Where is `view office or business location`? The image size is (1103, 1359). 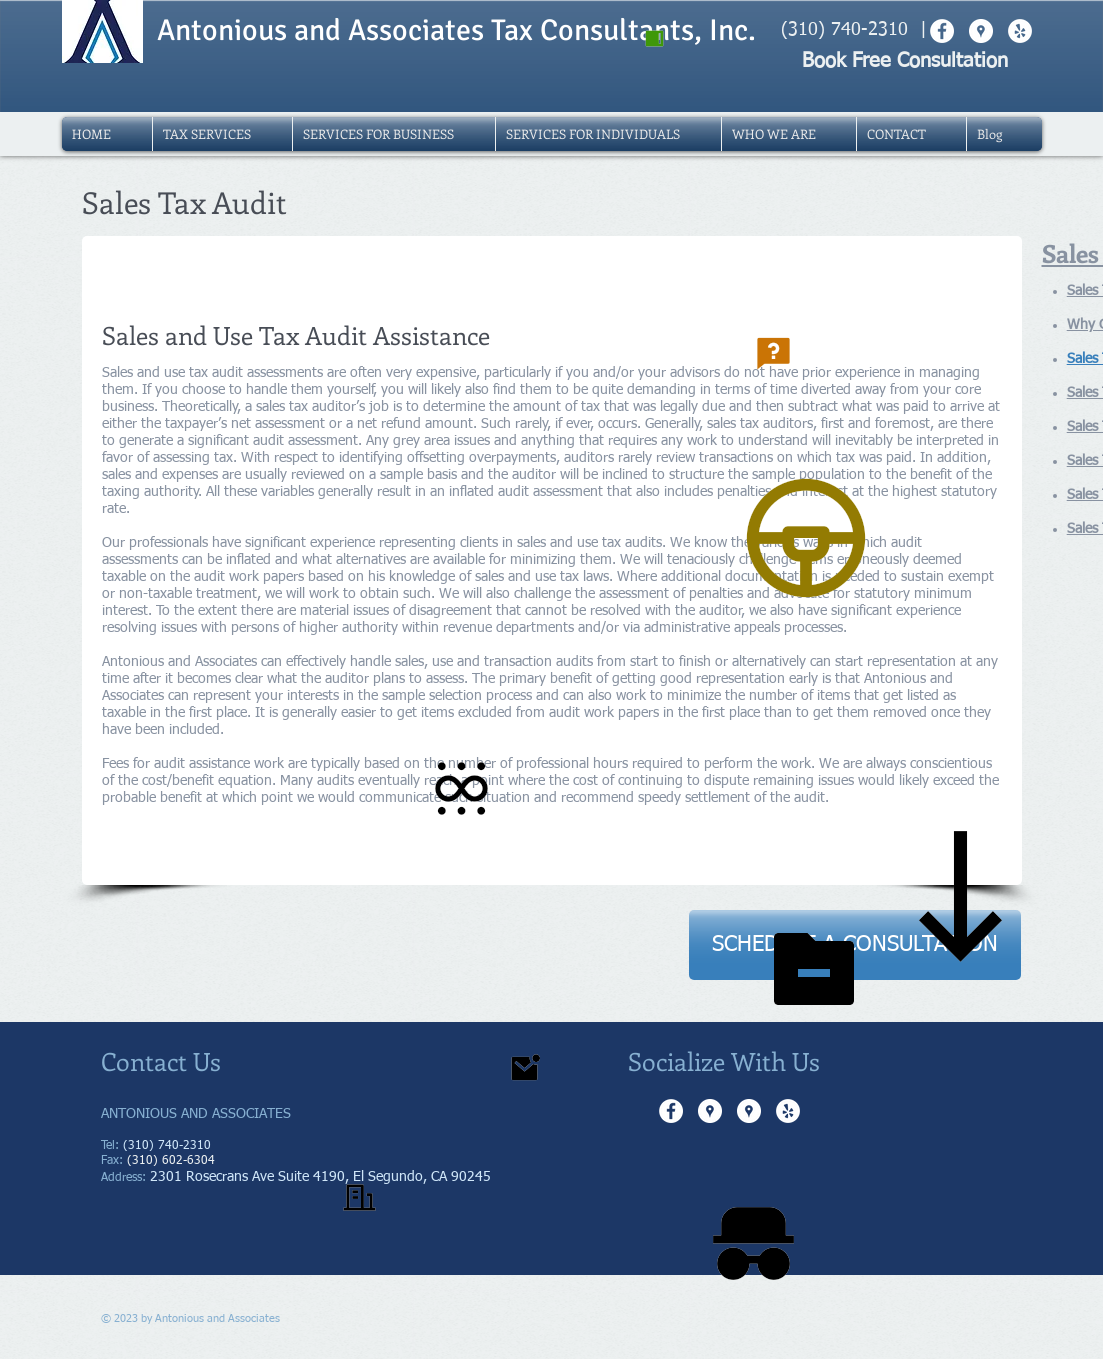 view office or business location is located at coordinates (359, 1197).